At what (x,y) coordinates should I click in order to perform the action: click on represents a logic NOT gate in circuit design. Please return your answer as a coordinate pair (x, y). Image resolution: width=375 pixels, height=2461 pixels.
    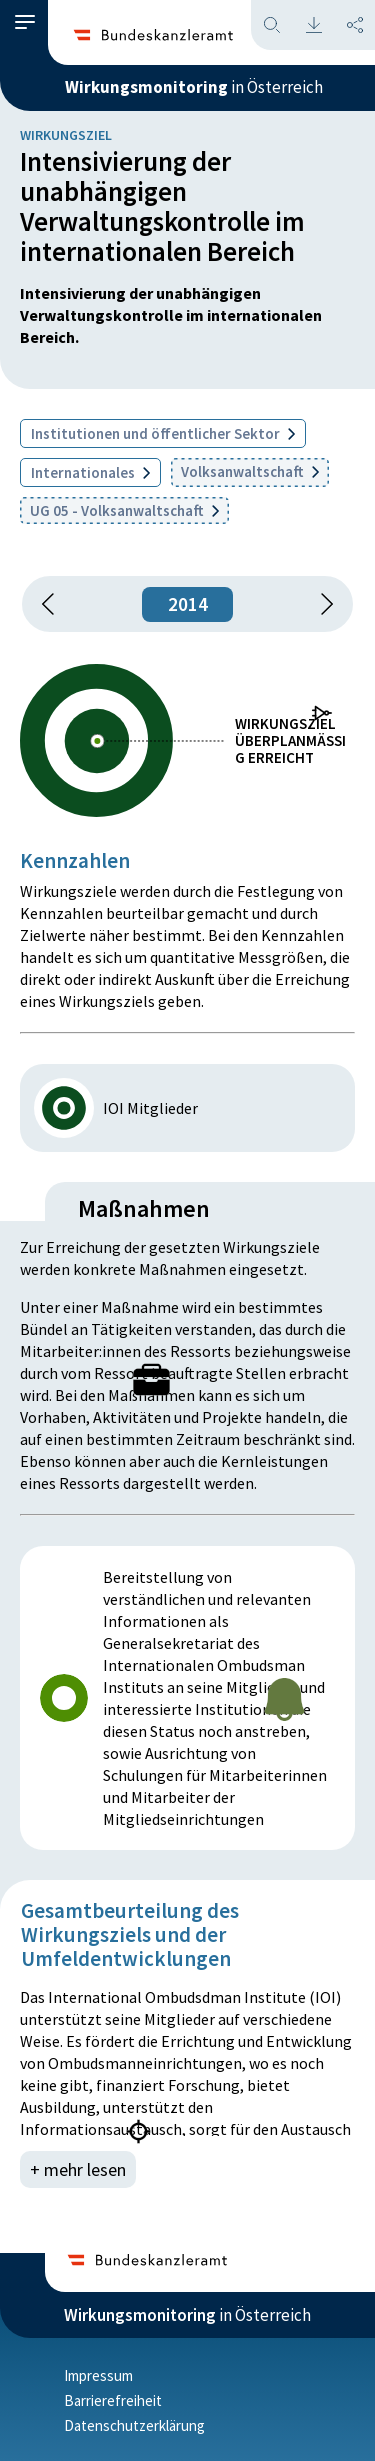
    Looking at the image, I should click on (322, 713).